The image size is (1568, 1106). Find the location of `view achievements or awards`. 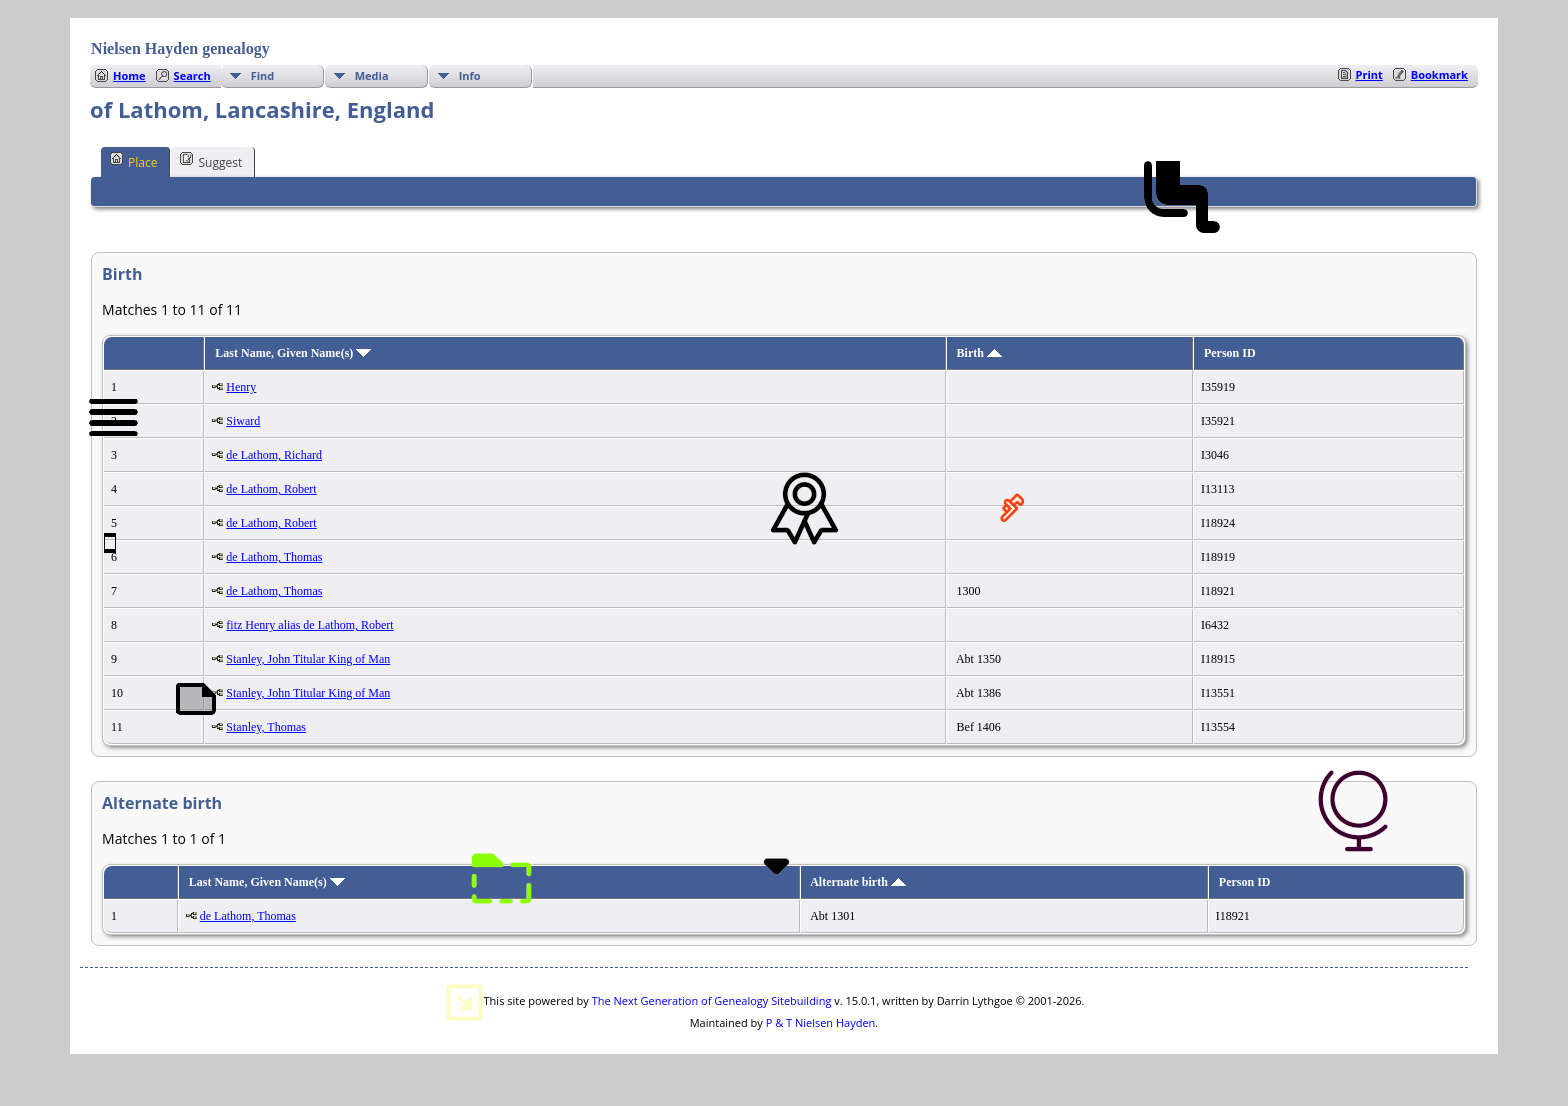

view achievements or awards is located at coordinates (804, 508).